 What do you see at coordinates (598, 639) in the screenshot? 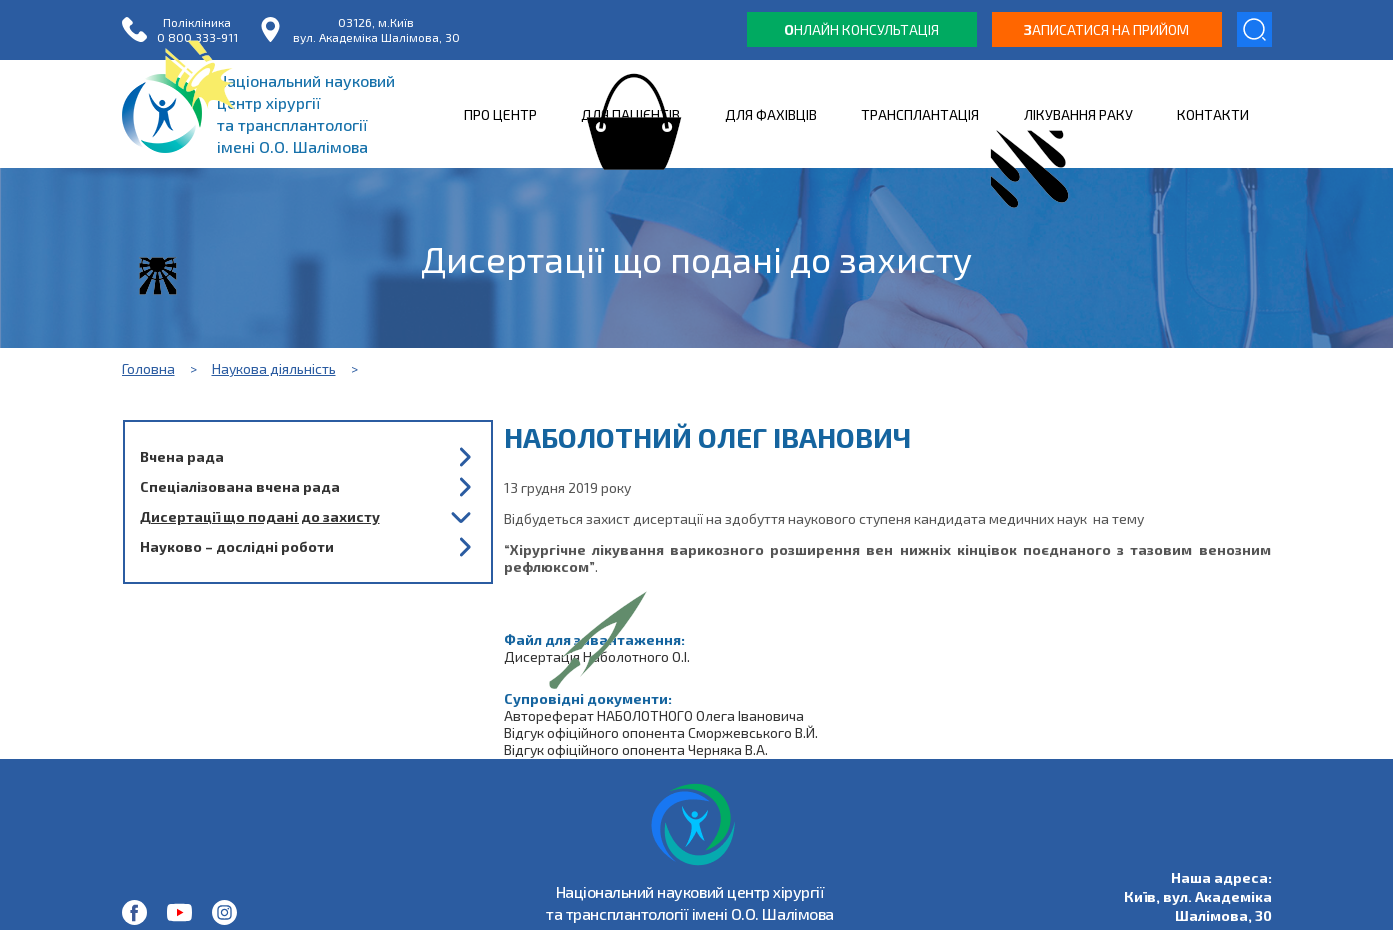
I see `equip energy sword weapon` at bounding box center [598, 639].